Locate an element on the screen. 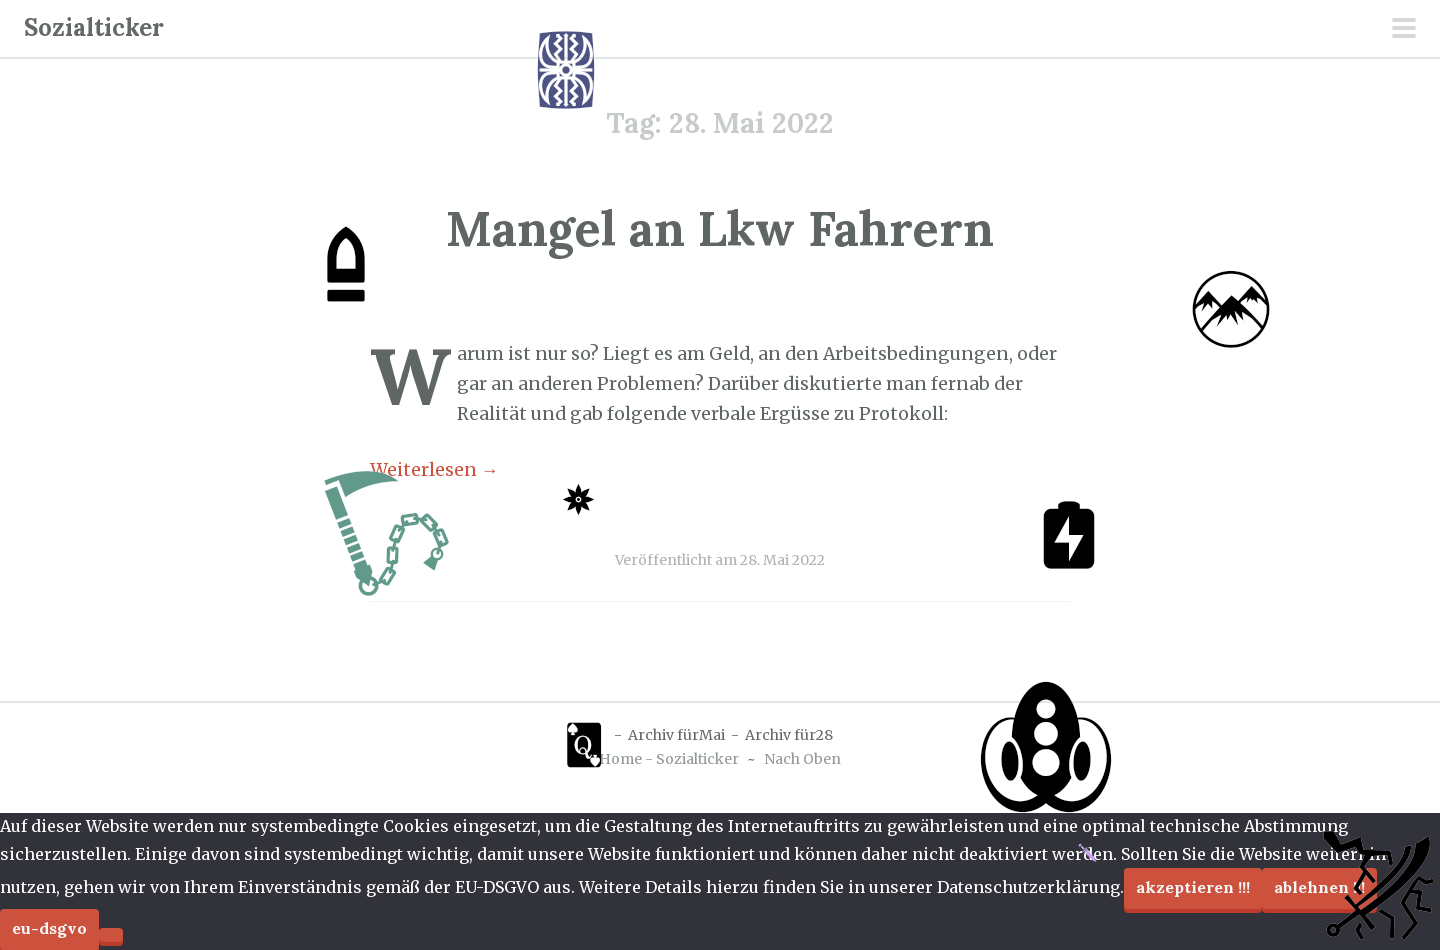 The height and width of the screenshot is (950, 1440). view device battery status is located at coordinates (1069, 535).